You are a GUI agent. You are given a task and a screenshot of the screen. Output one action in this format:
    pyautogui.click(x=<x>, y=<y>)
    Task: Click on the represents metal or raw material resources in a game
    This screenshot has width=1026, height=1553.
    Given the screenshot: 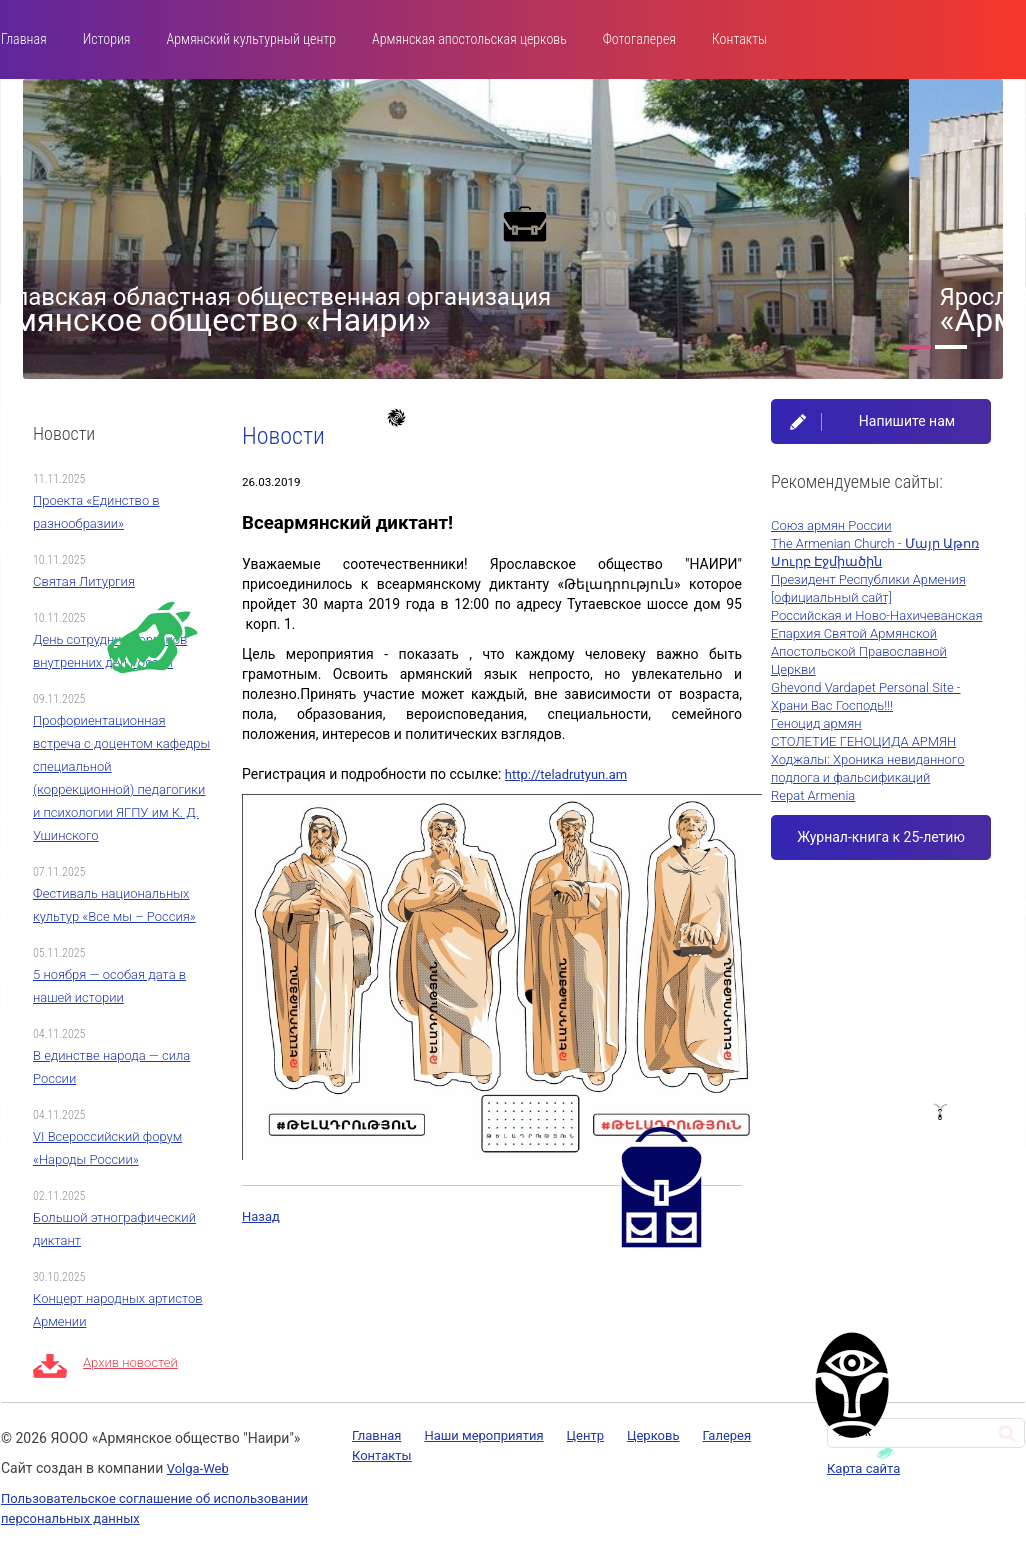 What is the action you would take?
    pyautogui.click(x=885, y=1453)
    